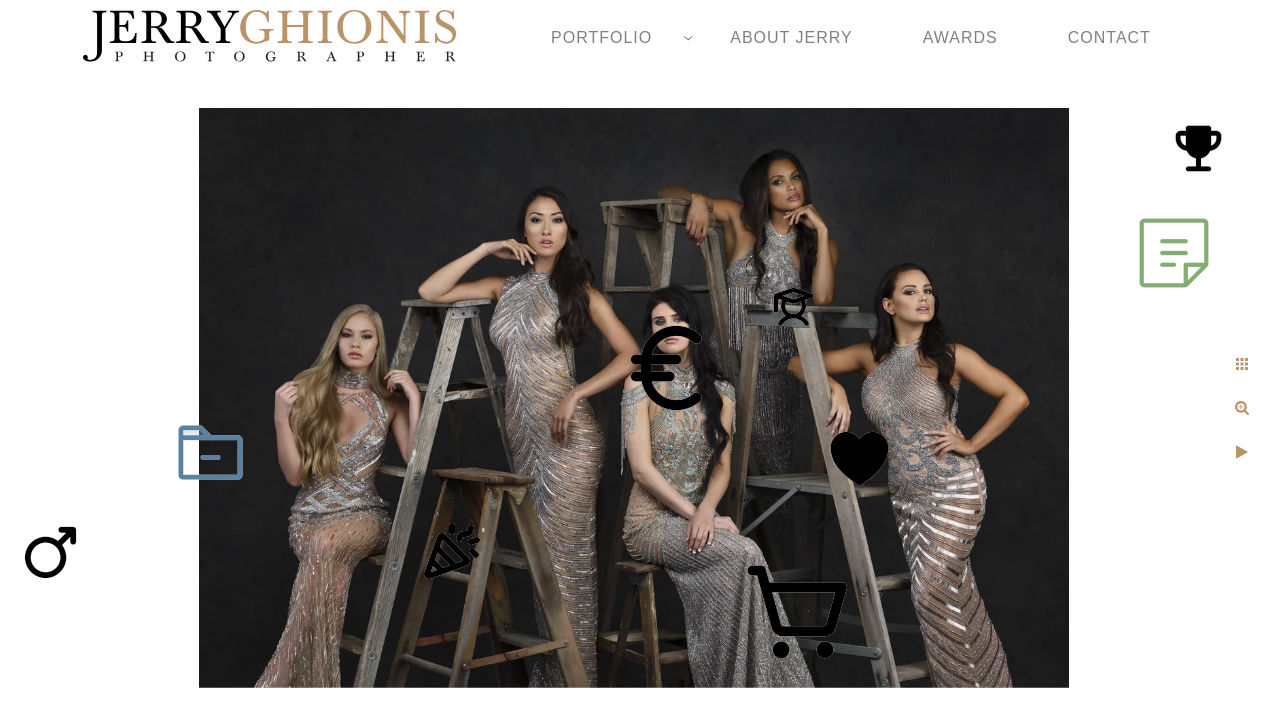 The width and height of the screenshot is (1269, 720). I want to click on create a new note, so click(1174, 253).